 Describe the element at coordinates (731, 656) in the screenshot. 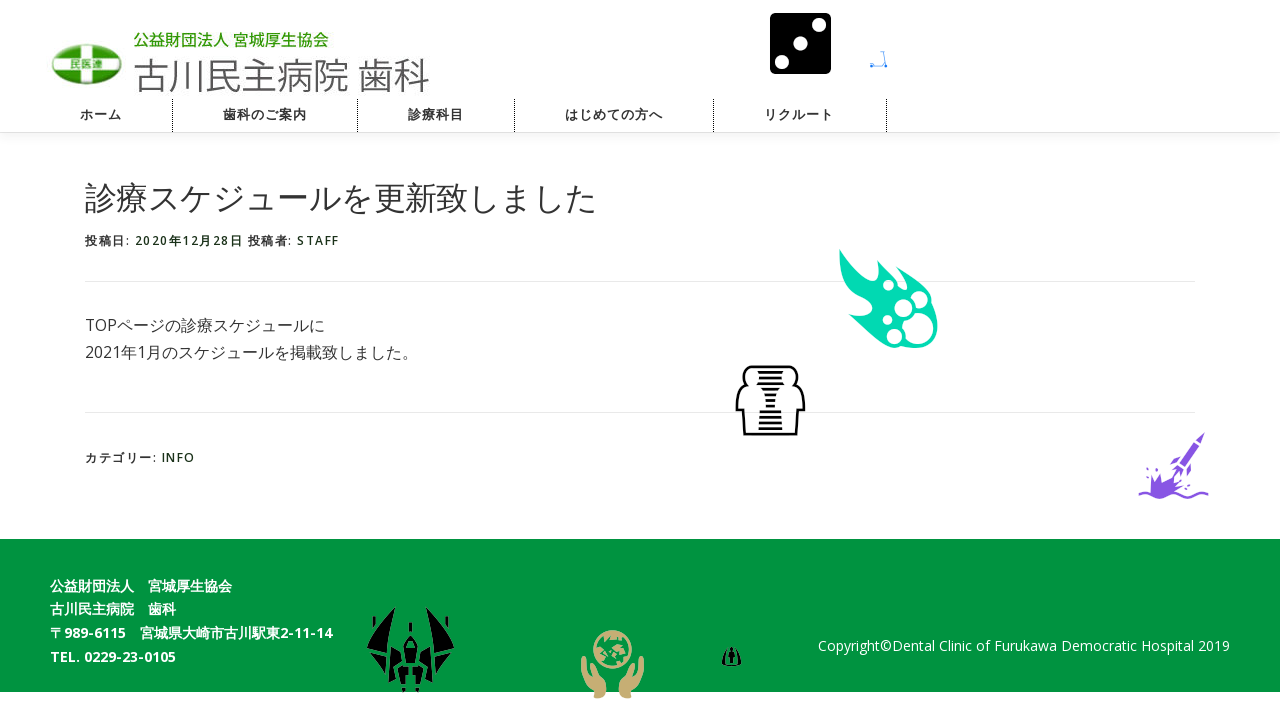

I see `notification security settings` at that location.